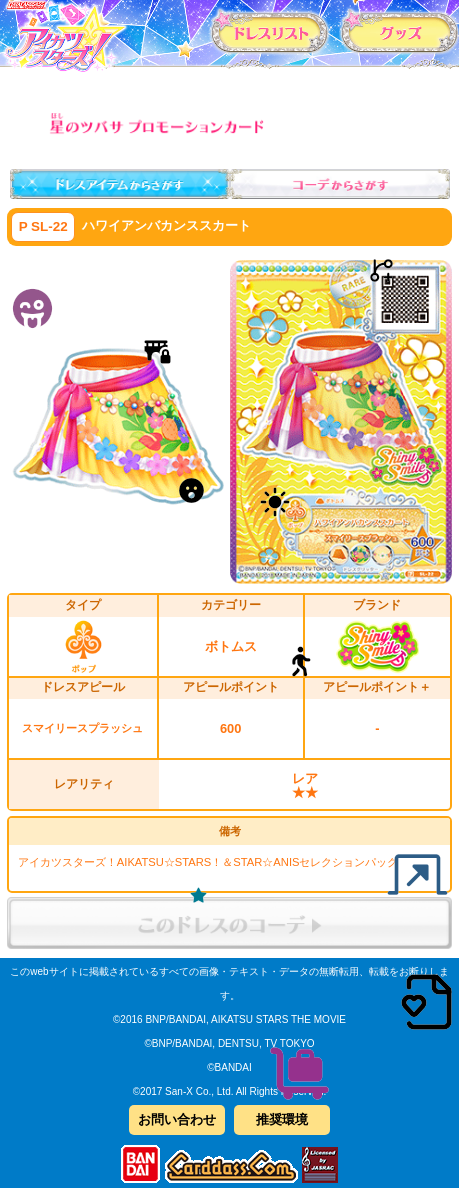 This screenshot has width=459, height=1188. I want to click on switch to light mode, so click(275, 502).